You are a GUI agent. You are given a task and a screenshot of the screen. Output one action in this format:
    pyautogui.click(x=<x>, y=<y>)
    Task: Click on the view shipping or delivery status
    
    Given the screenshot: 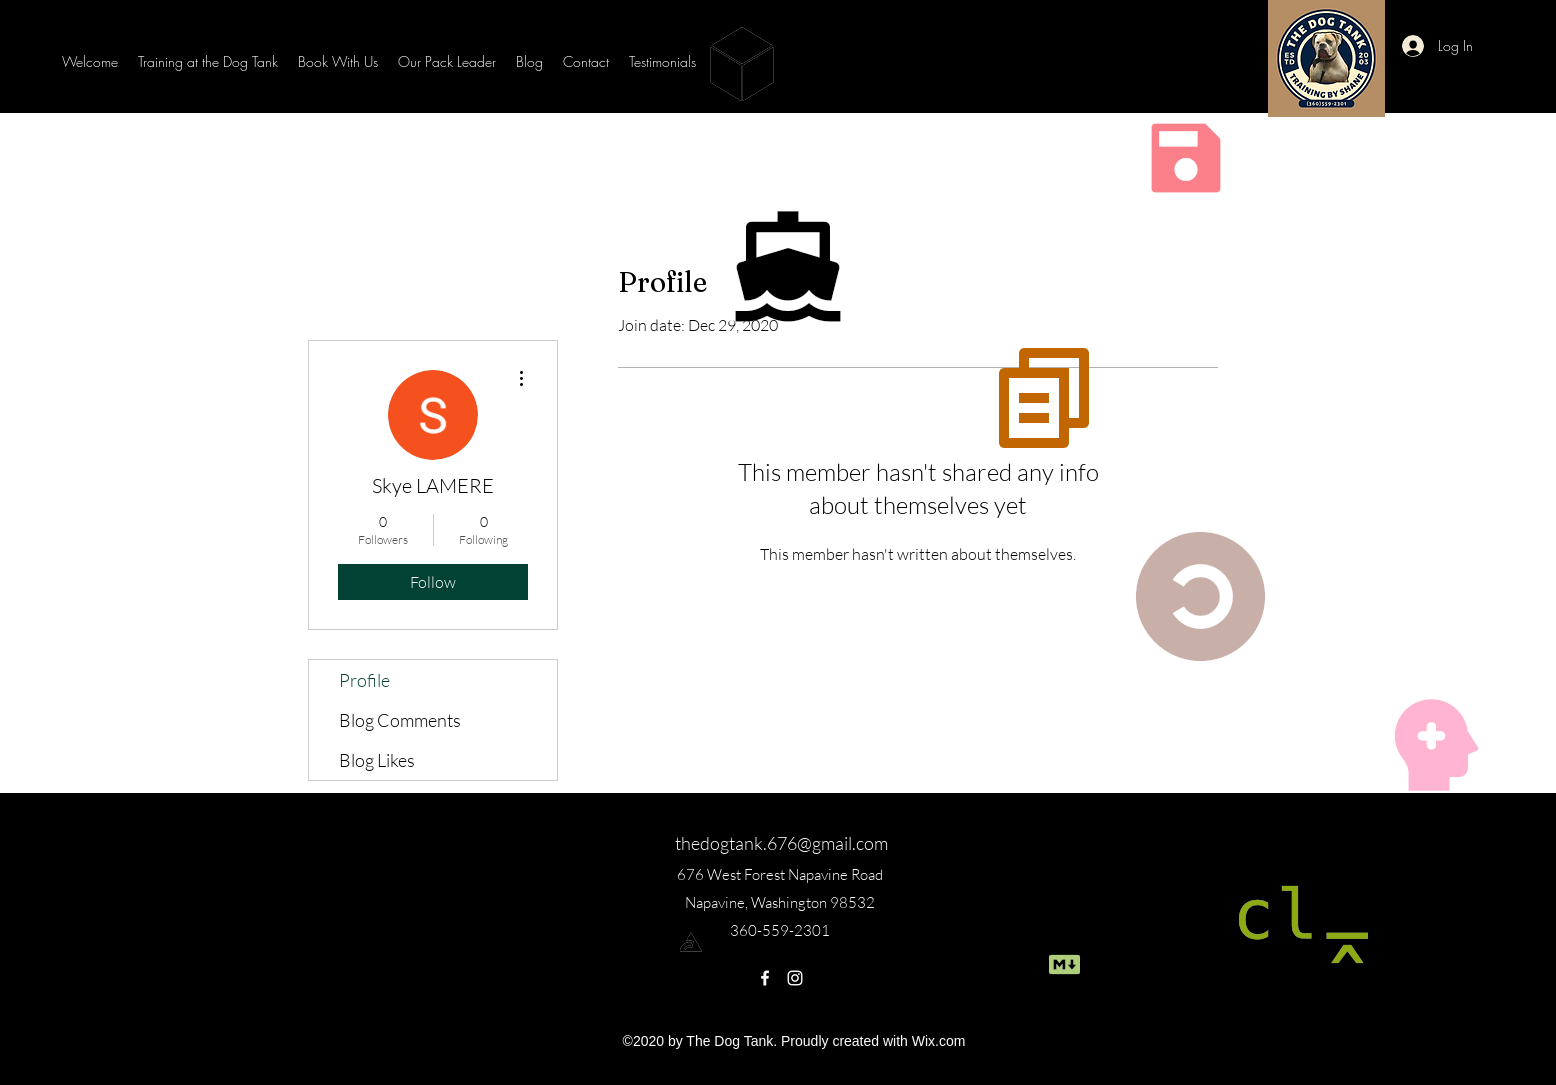 What is the action you would take?
    pyautogui.click(x=788, y=269)
    